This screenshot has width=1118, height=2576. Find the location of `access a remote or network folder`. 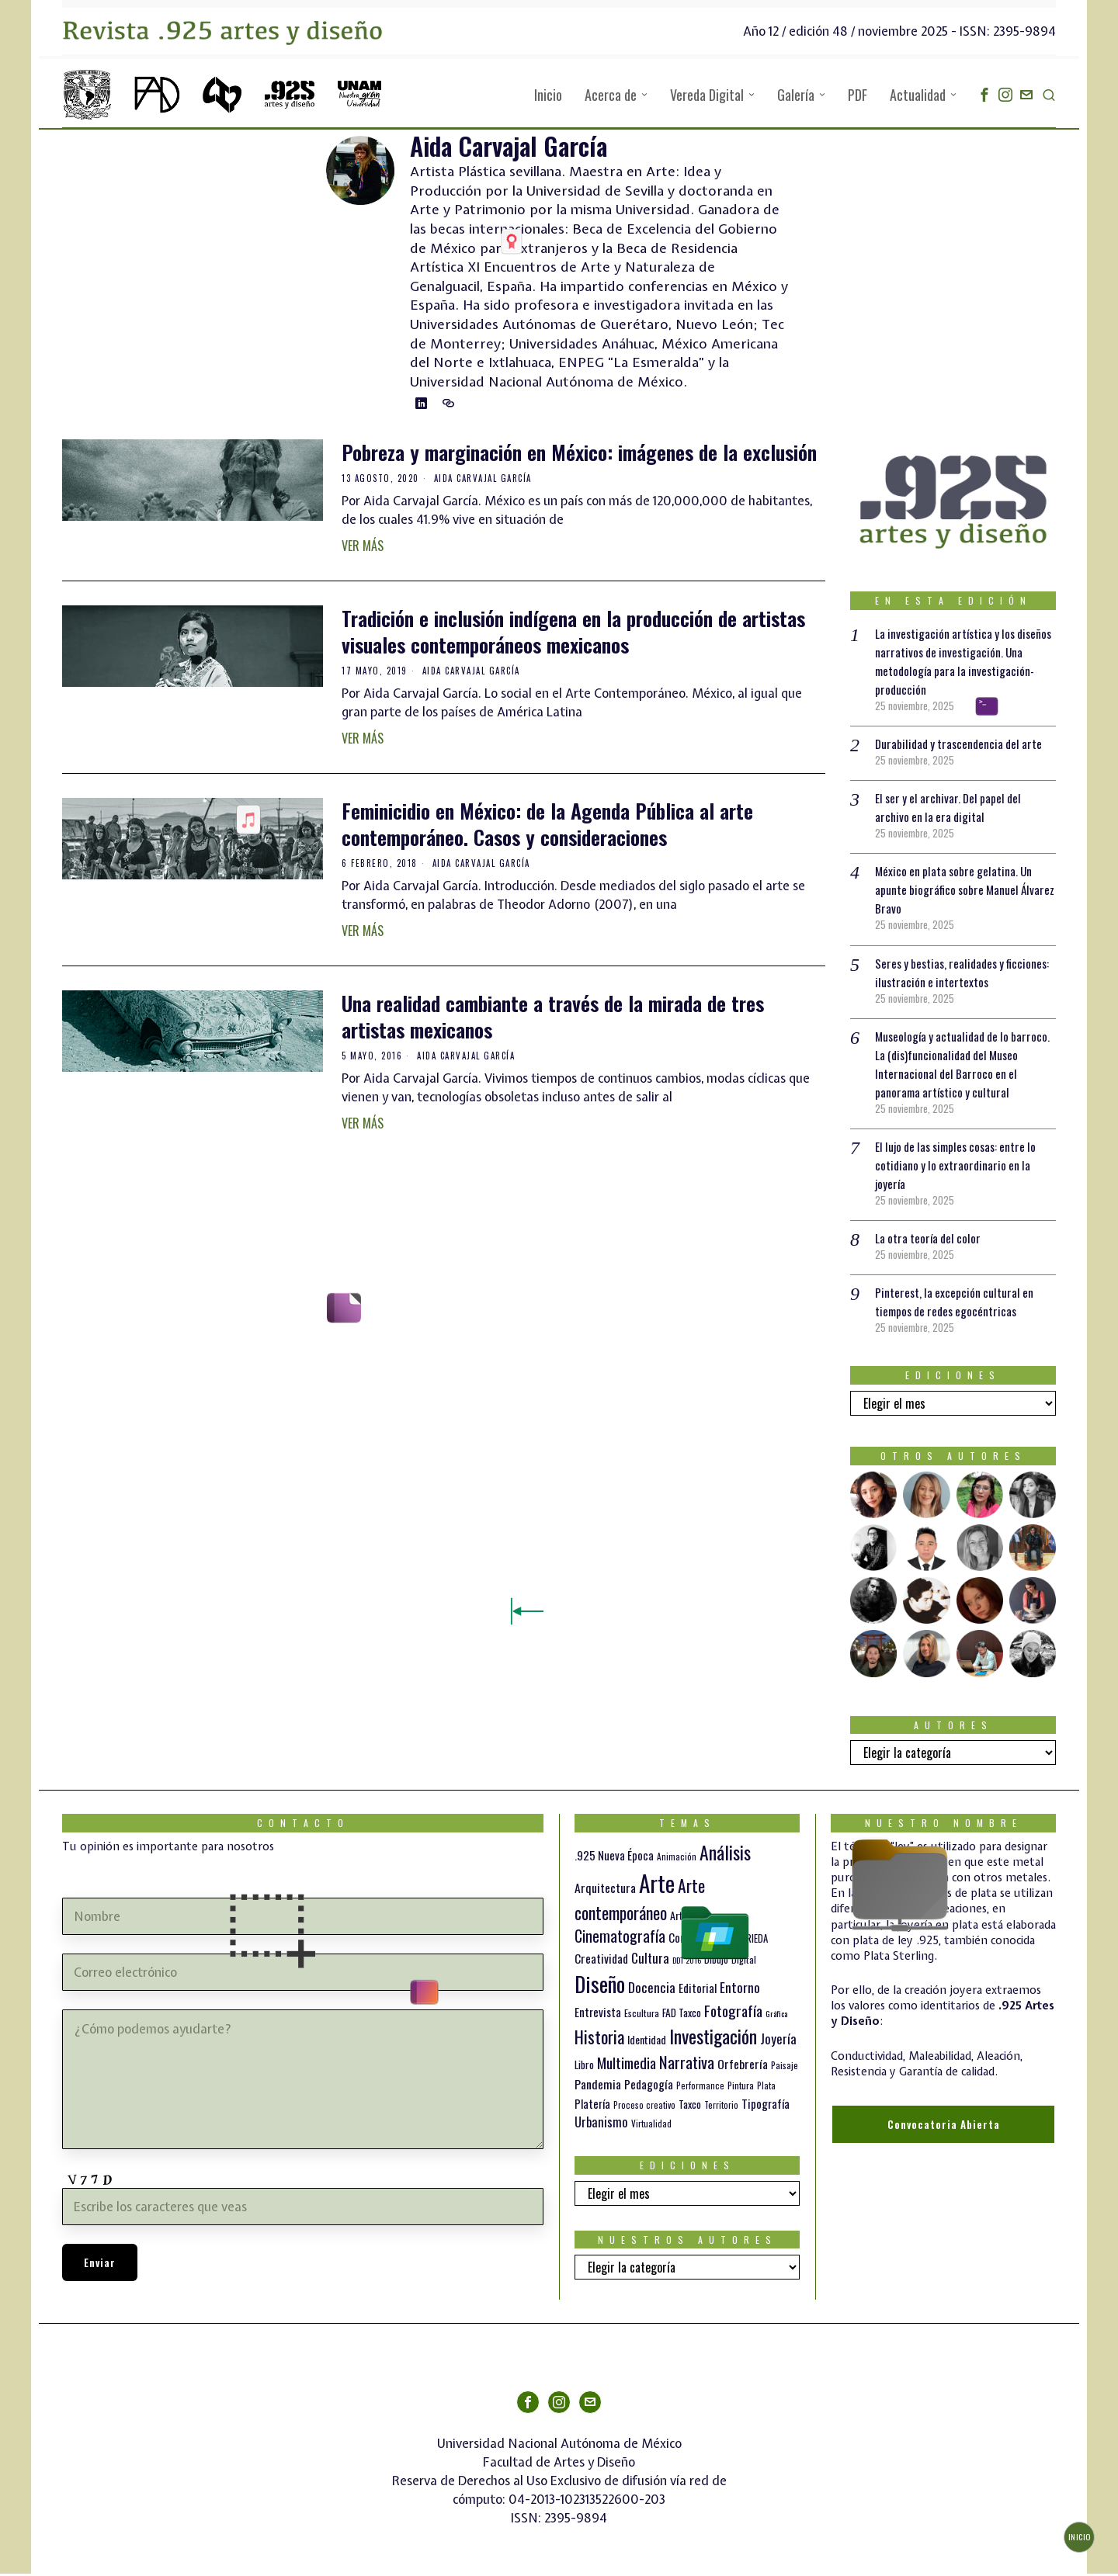

access a remote or network folder is located at coordinates (900, 1884).